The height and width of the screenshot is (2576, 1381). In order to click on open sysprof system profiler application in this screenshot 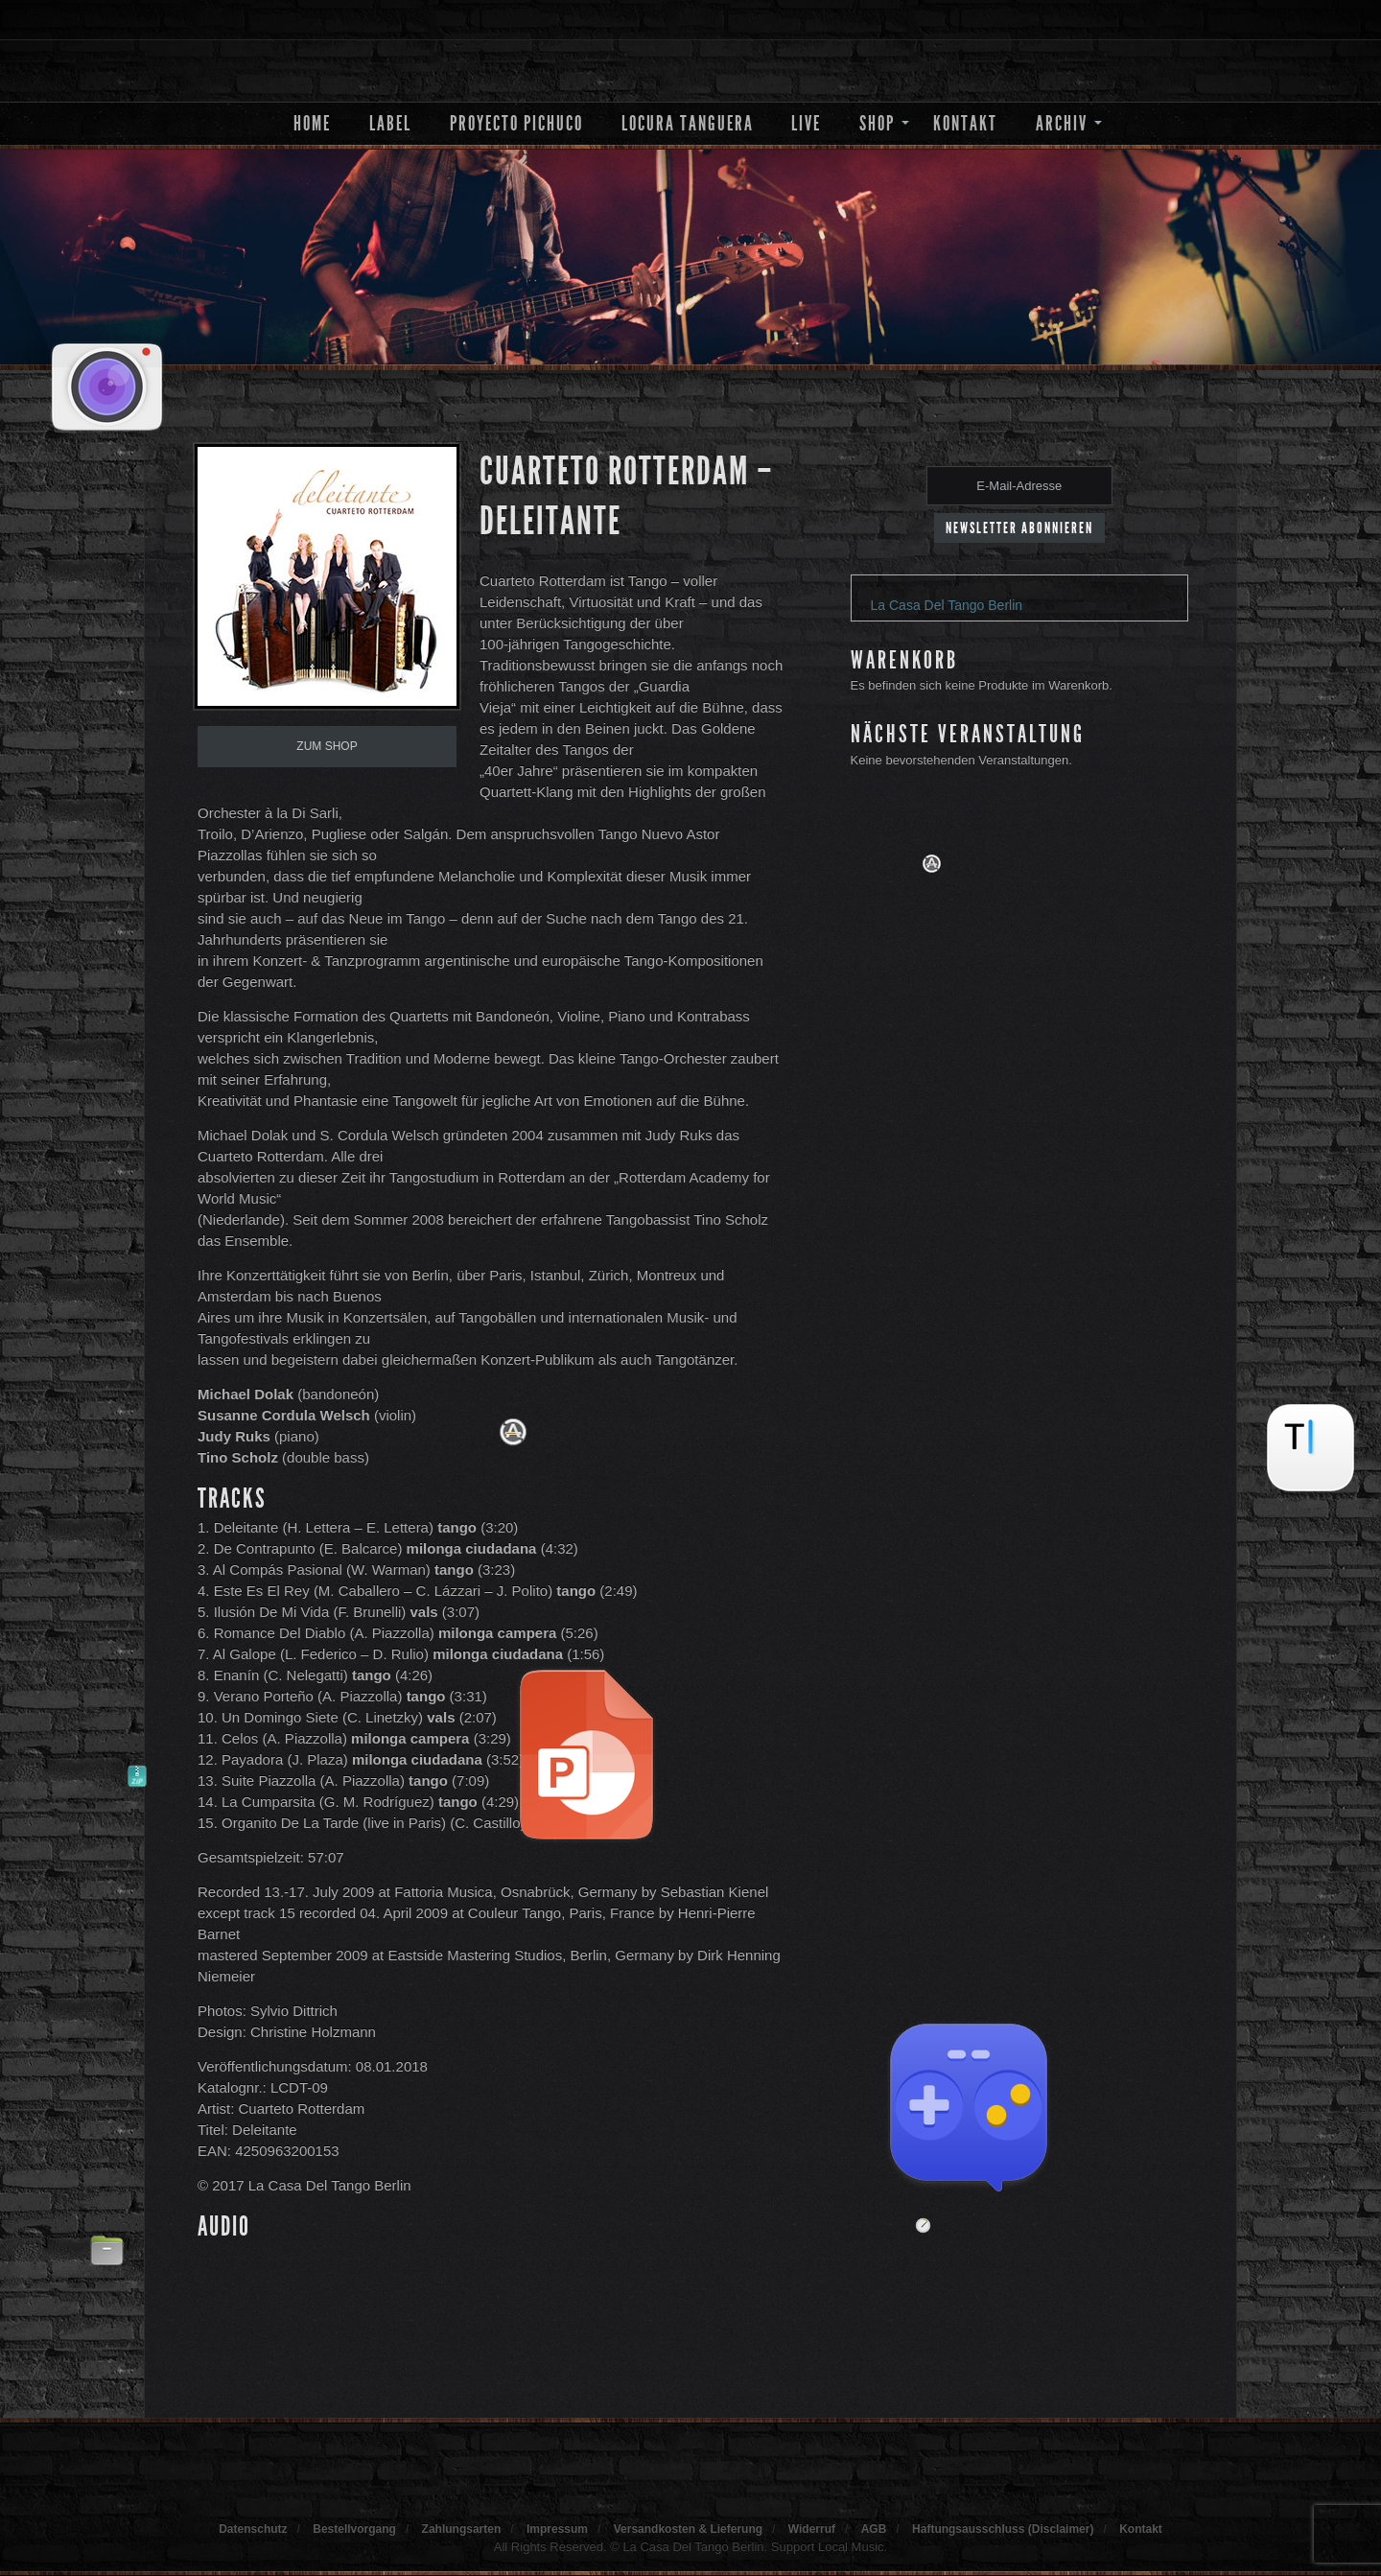, I will do `click(923, 2225)`.